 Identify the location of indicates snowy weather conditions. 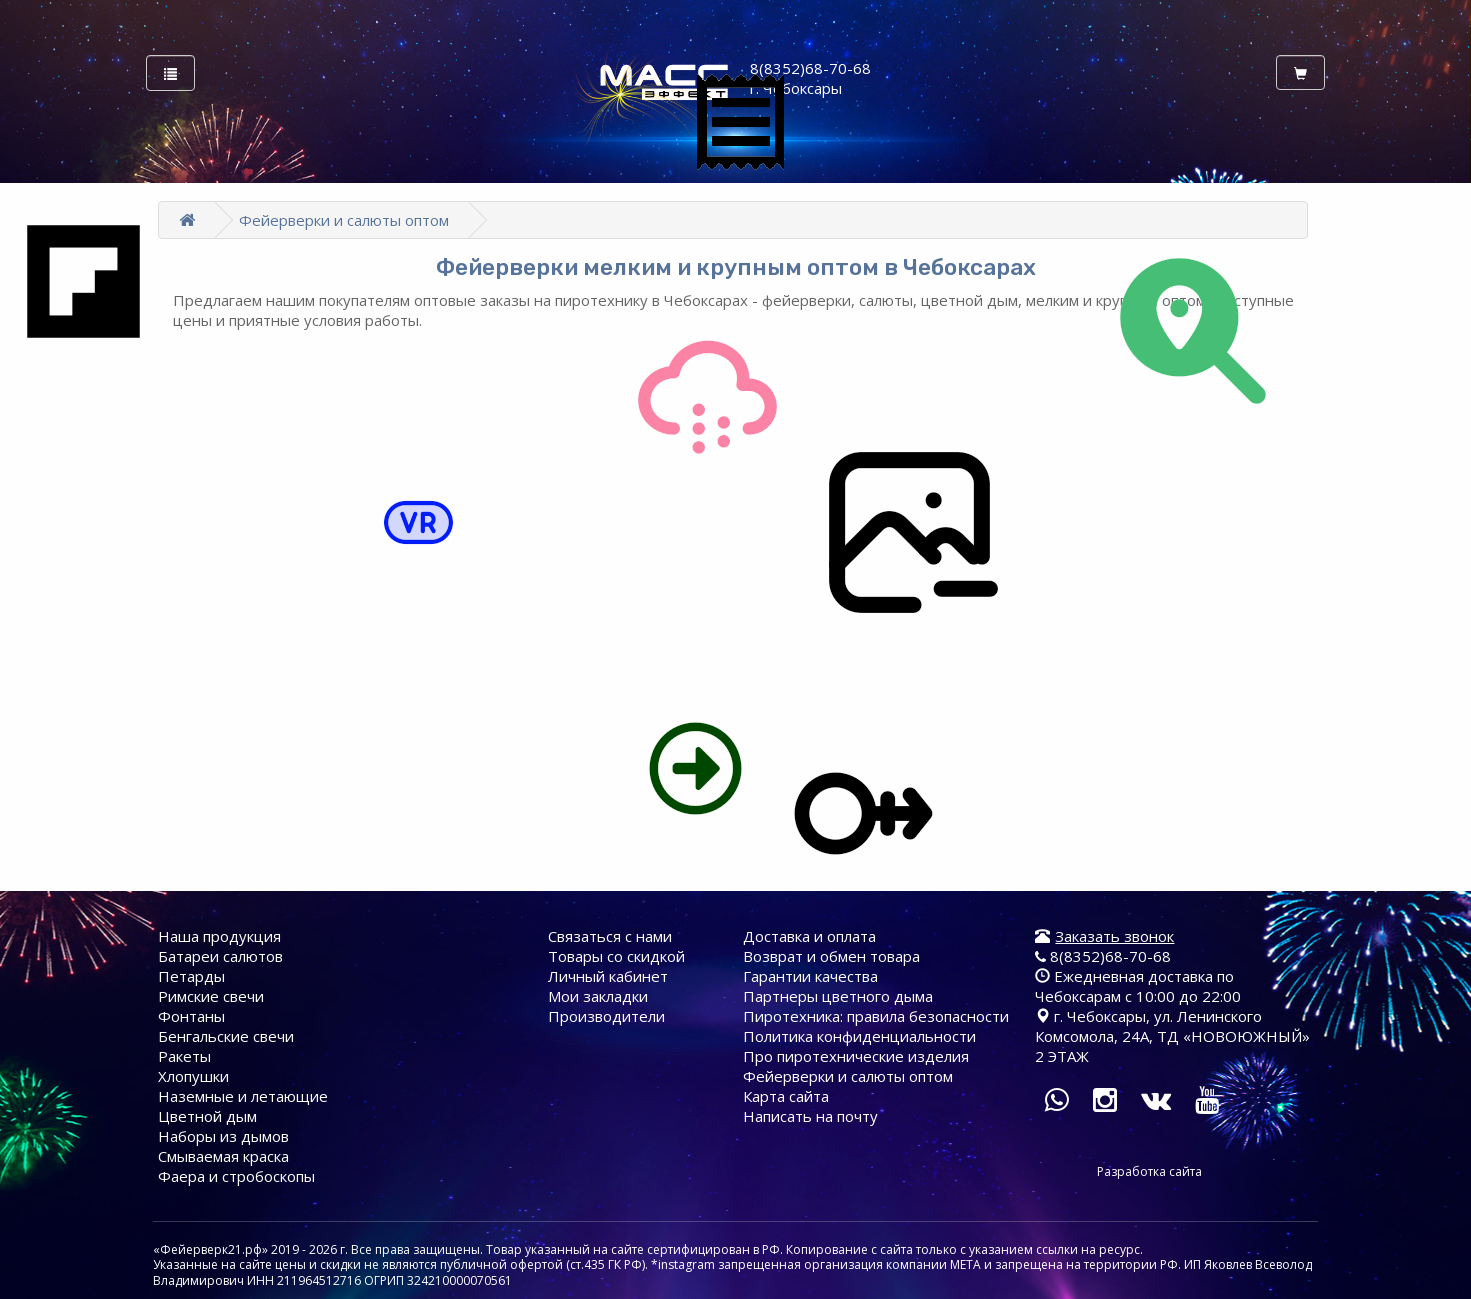
(705, 391).